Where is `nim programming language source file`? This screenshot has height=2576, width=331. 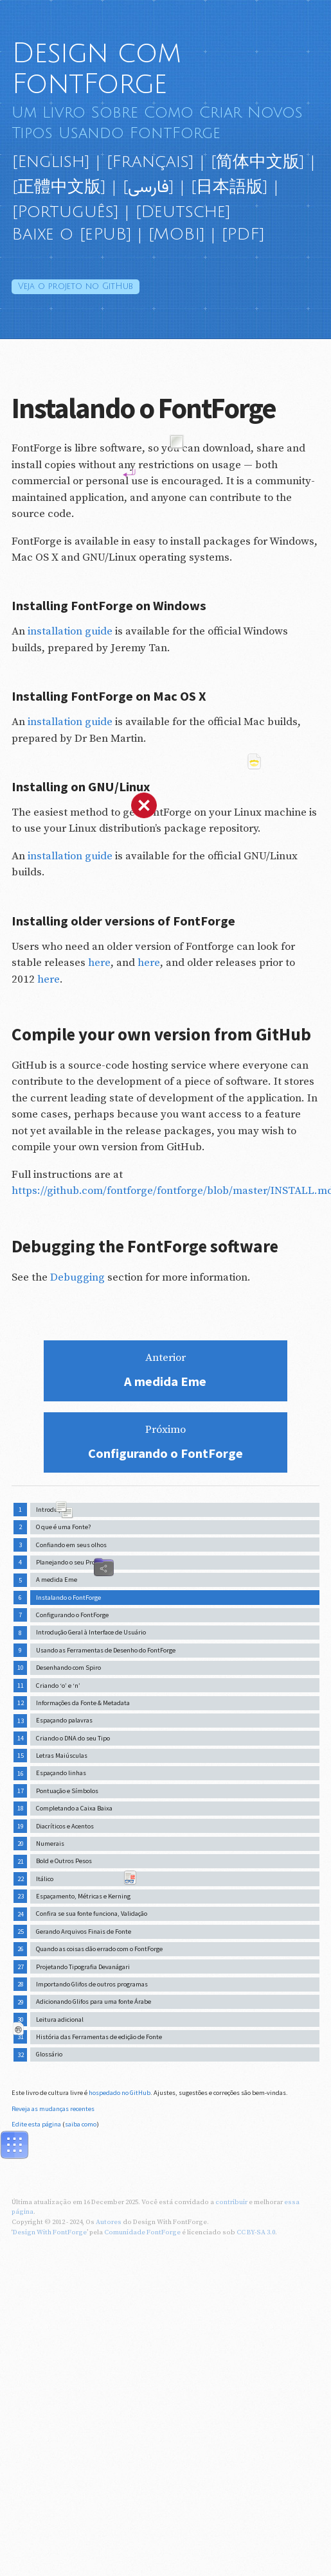
nim programming language source file is located at coordinates (254, 761).